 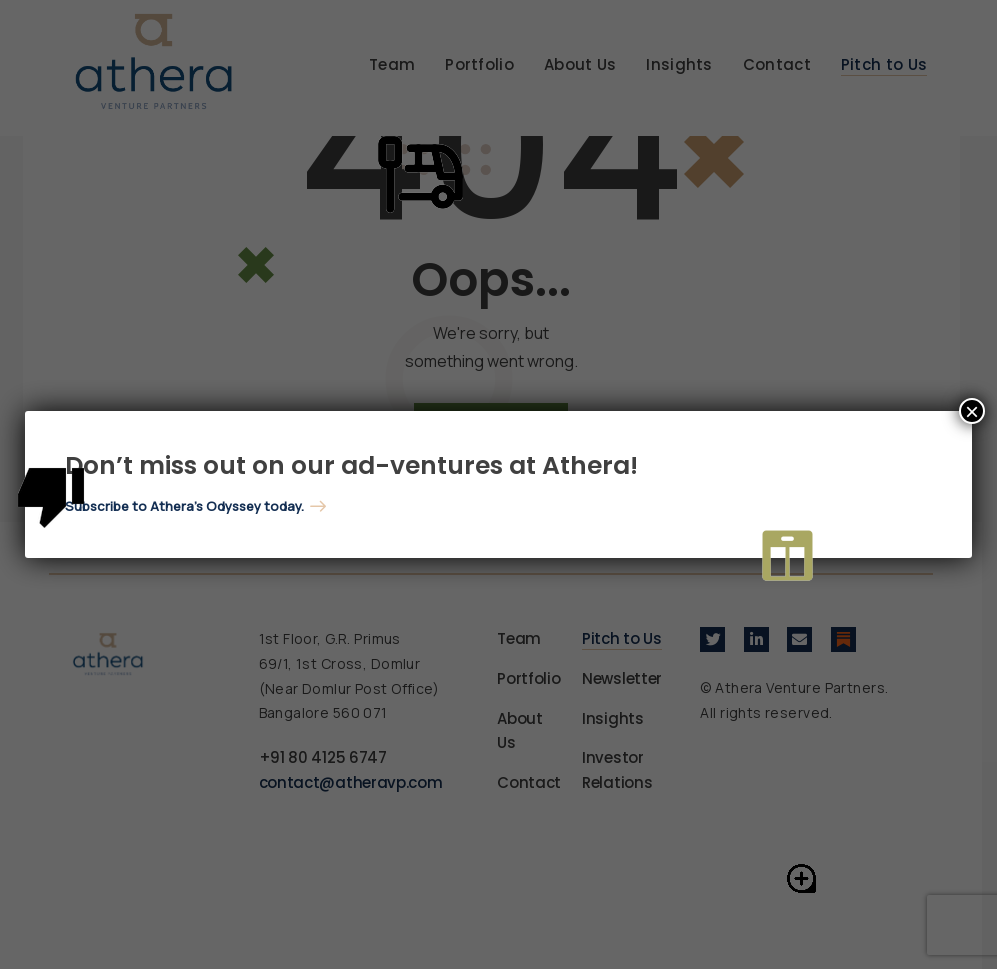 I want to click on indicates elevator access or location, so click(x=787, y=555).